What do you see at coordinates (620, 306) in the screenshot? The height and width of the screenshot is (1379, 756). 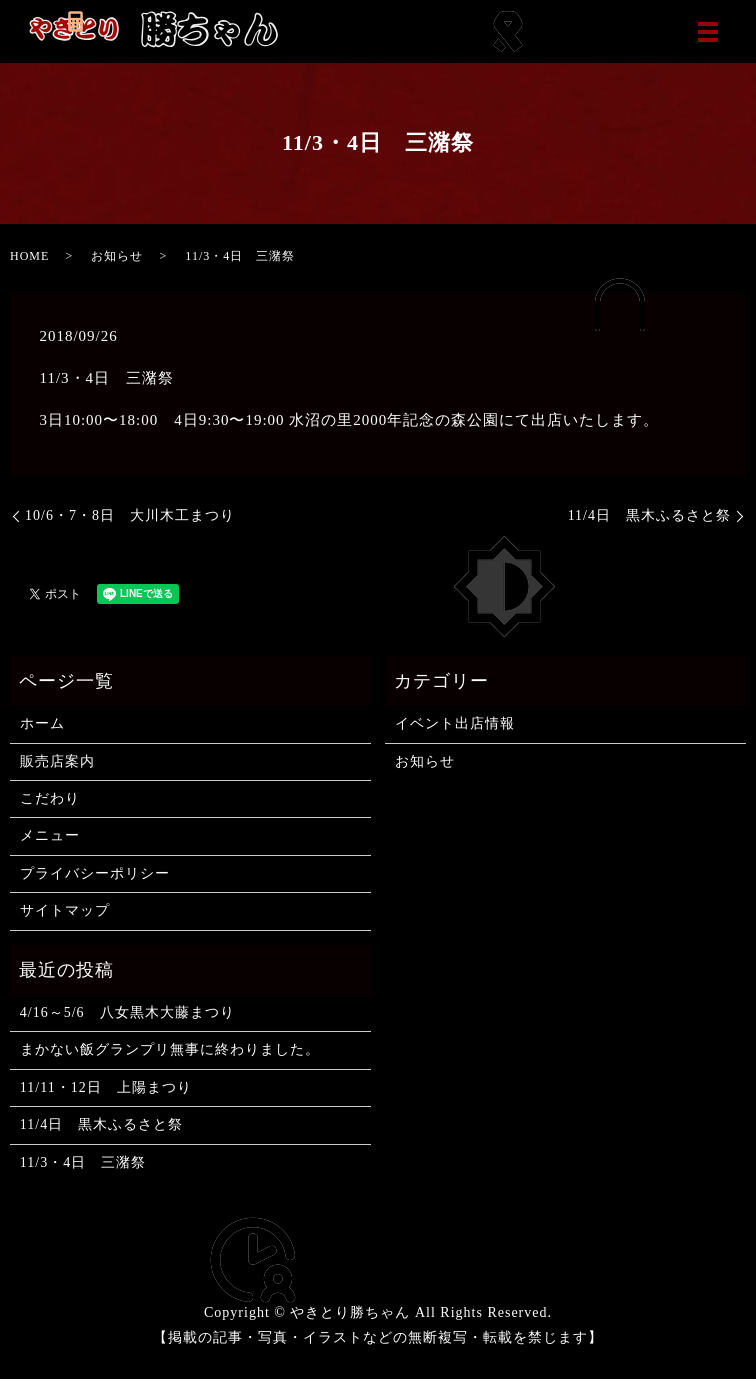 I see `indicates a set intersection operation` at bounding box center [620, 306].